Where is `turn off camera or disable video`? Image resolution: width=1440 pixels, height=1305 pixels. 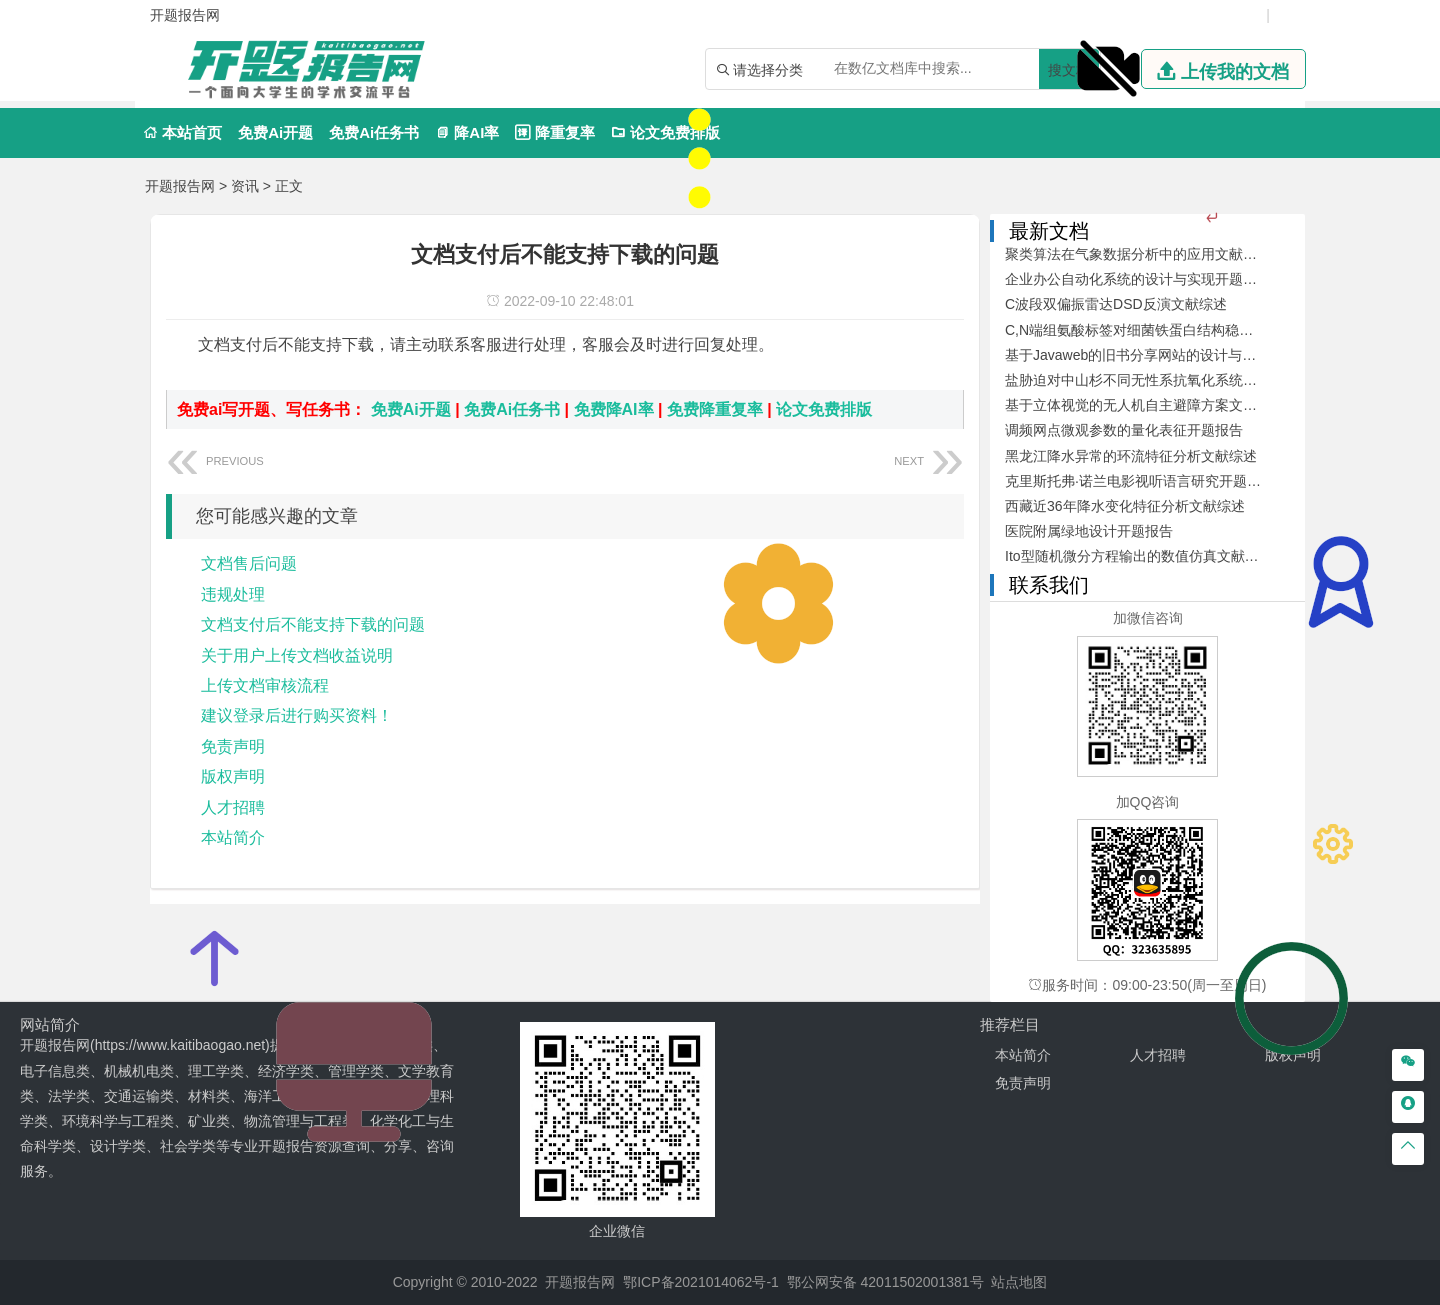
turn off camera or disable video is located at coordinates (1108, 68).